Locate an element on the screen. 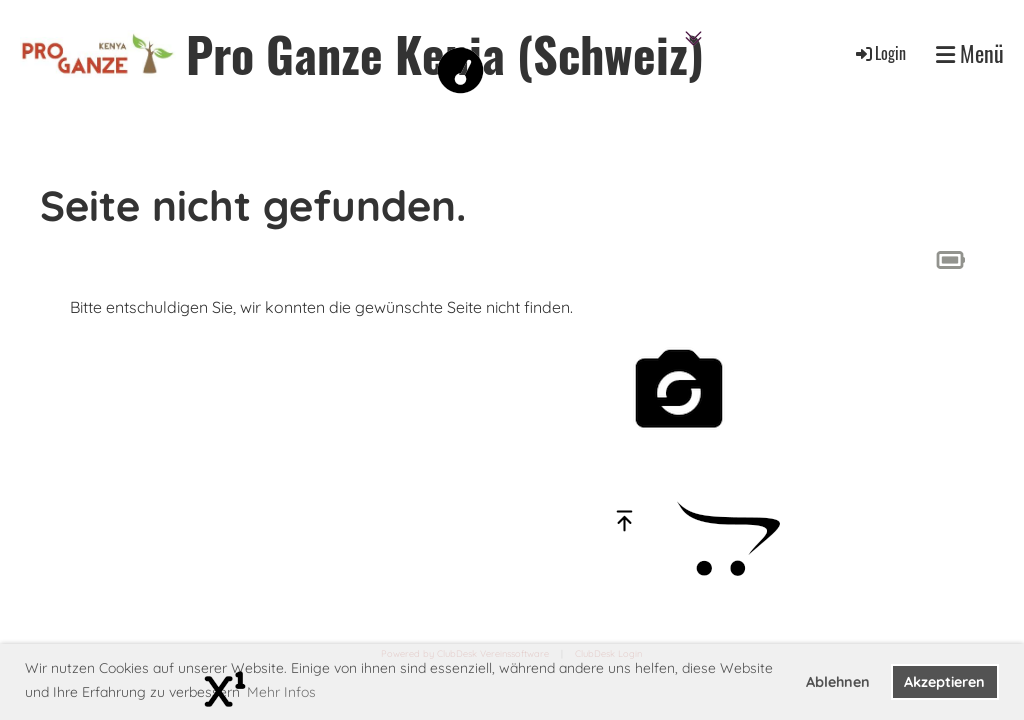 The height and width of the screenshot is (720, 1024). switch between front and rear camera is located at coordinates (679, 393).